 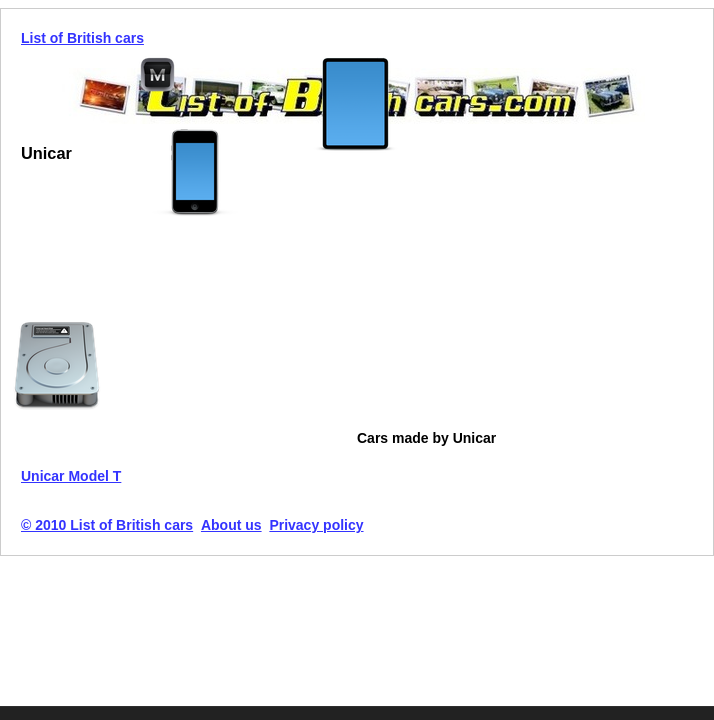 What do you see at coordinates (355, 104) in the screenshot?
I see `iPad Air M2 device icon` at bounding box center [355, 104].